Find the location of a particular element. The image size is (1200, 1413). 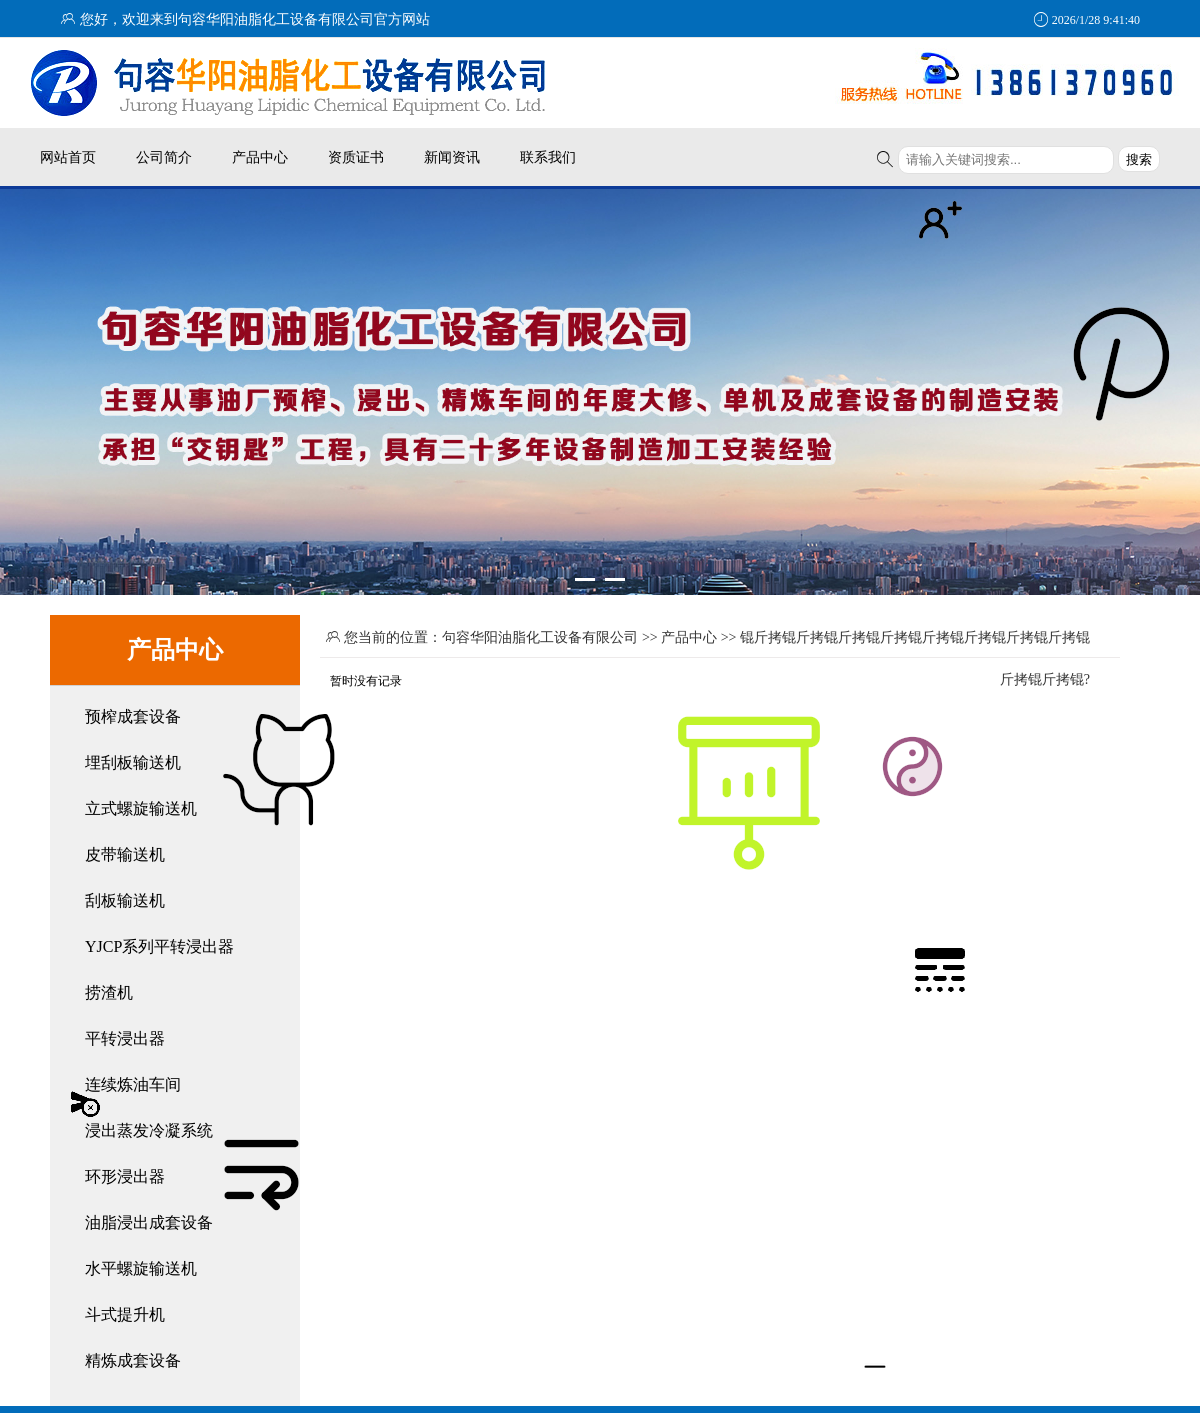

open Pinterest app is located at coordinates (1117, 364).